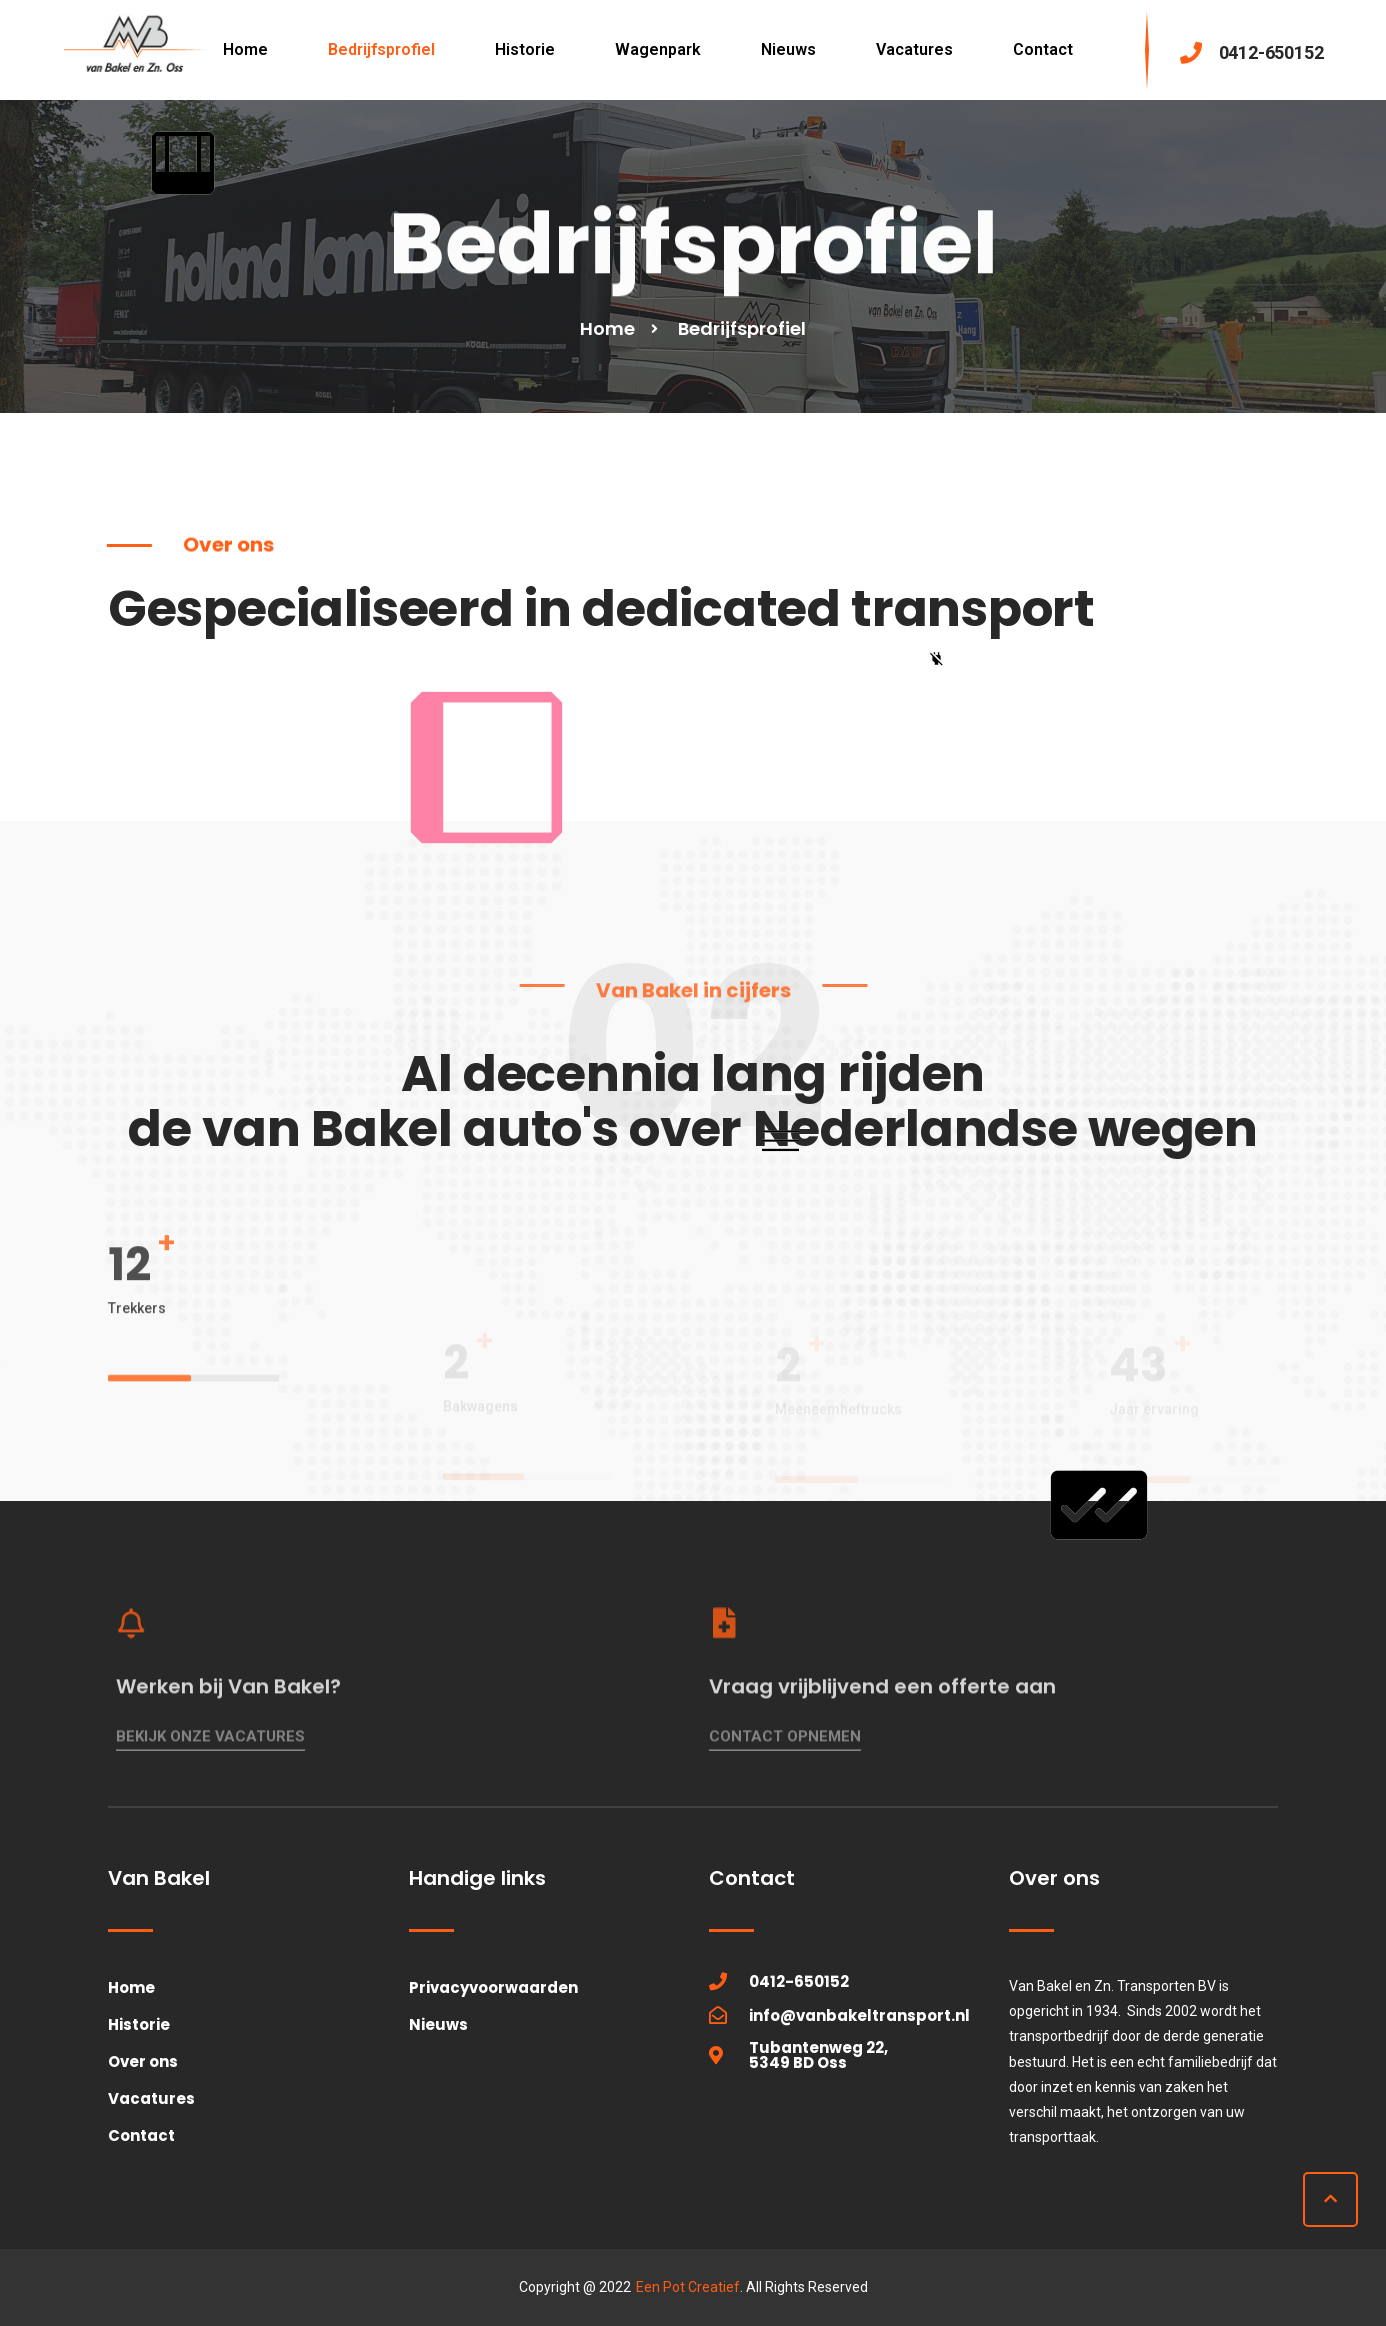 This screenshot has width=1386, height=2326. Describe the element at coordinates (183, 163) in the screenshot. I see `toggle justified panel layout` at that location.